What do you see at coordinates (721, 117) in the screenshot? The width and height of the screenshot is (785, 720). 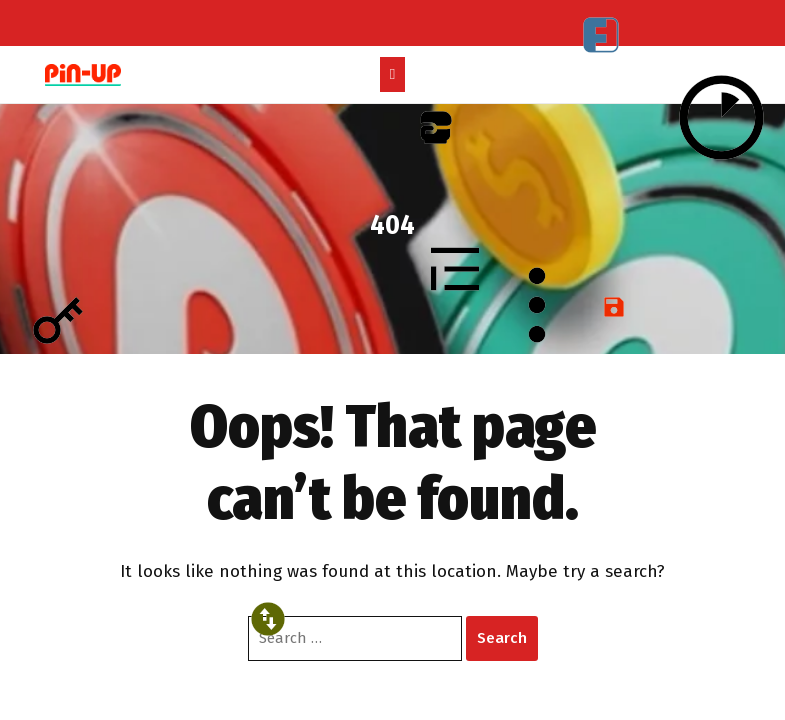 I see `indicates 25% progress or completion status` at bounding box center [721, 117].